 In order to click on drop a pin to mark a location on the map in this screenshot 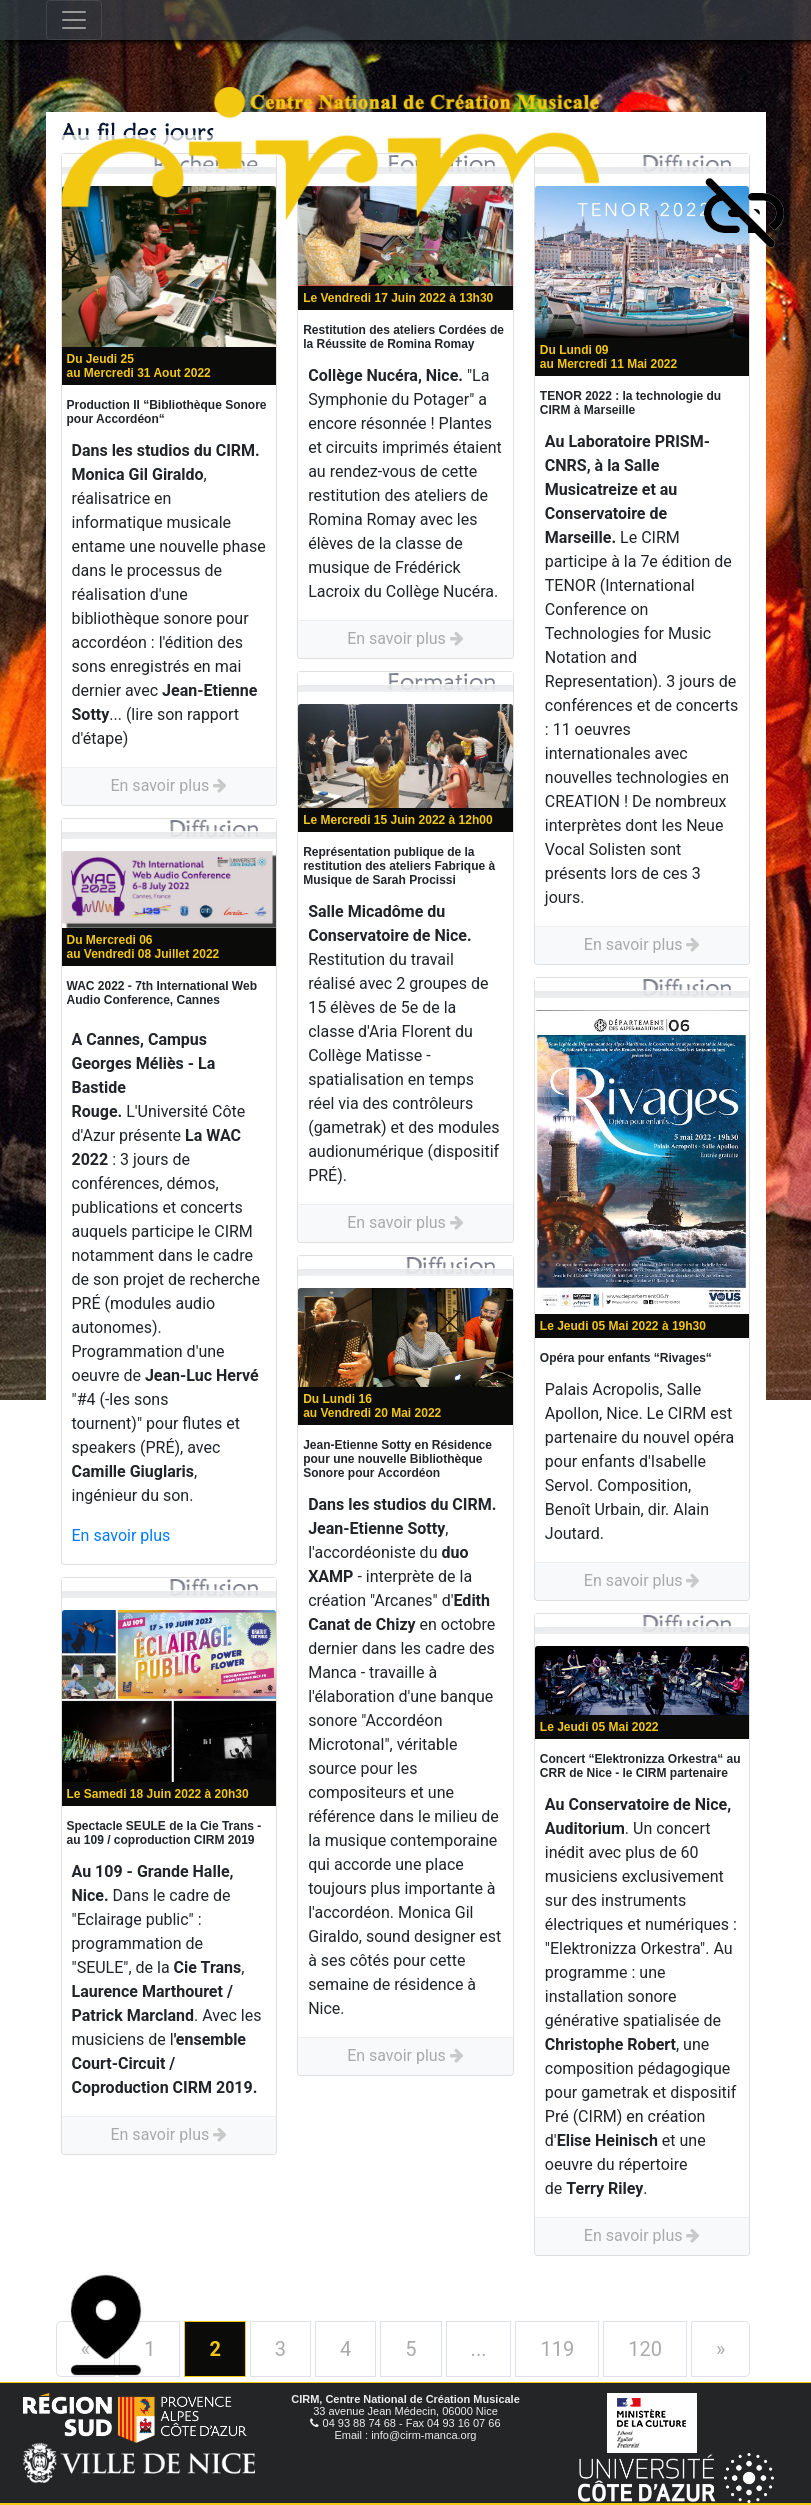, I will do `click(106, 2325)`.